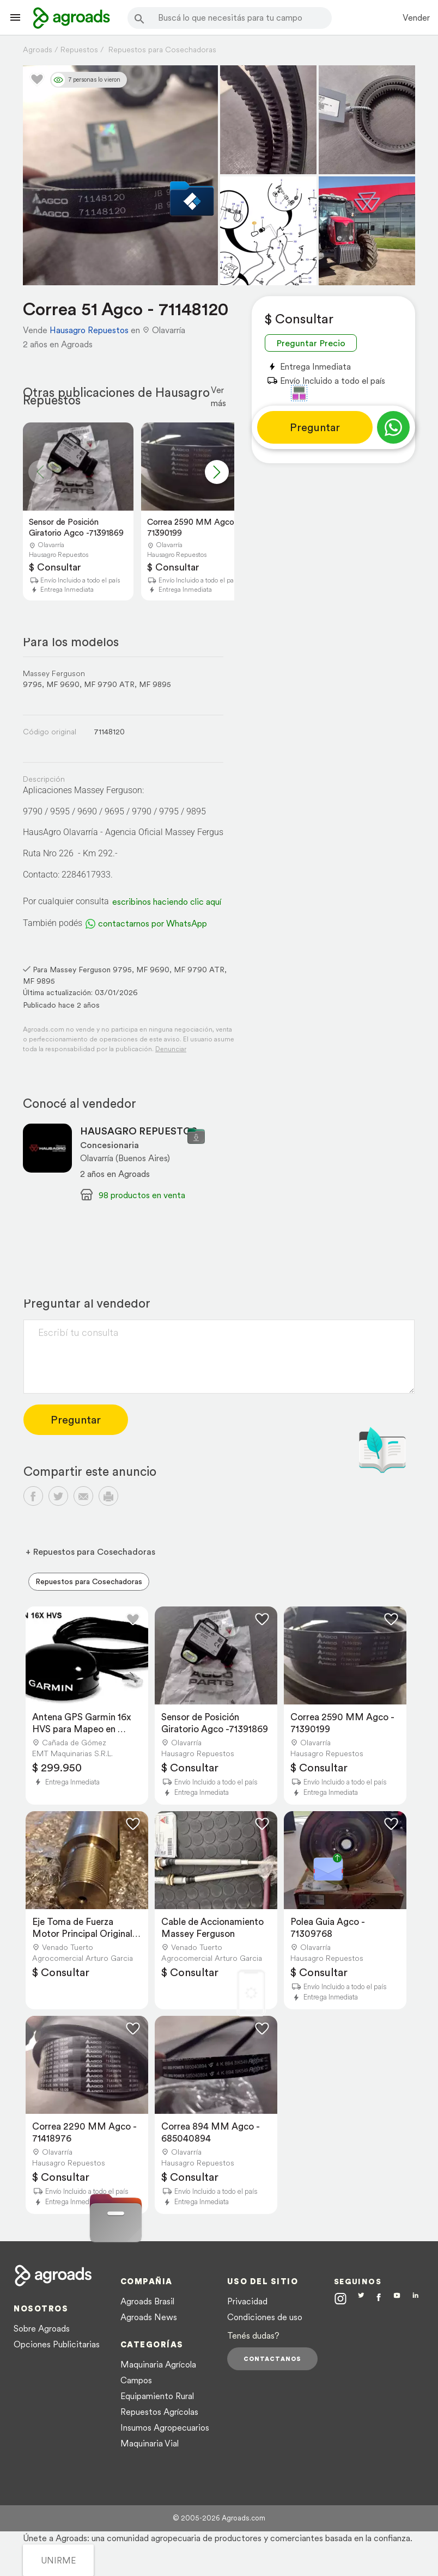 This screenshot has width=438, height=2576. What do you see at coordinates (299, 393) in the screenshot?
I see `select all items in the current view` at bounding box center [299, 393].